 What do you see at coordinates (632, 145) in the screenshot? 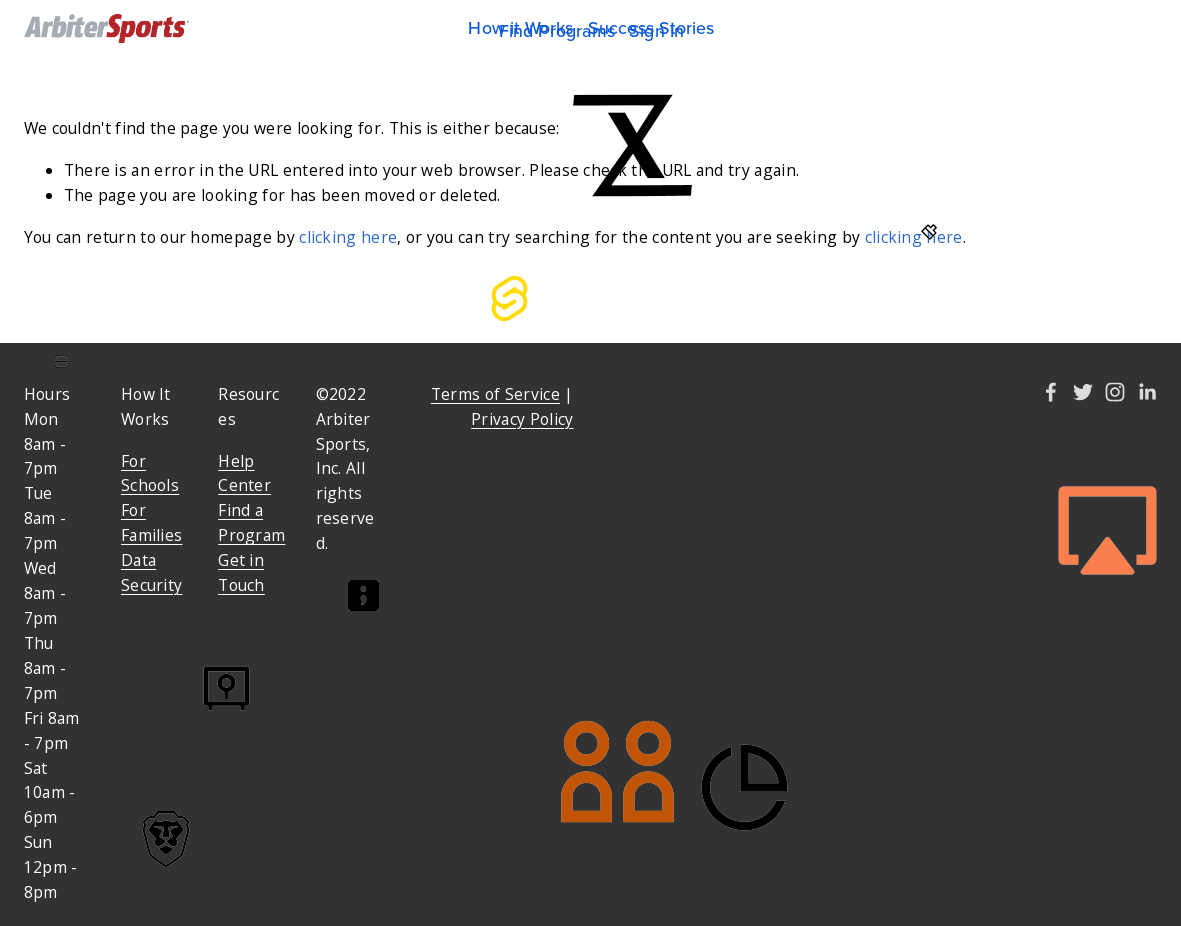
I see `tuxedo computers brand logo` at bounding box center [632, 145].